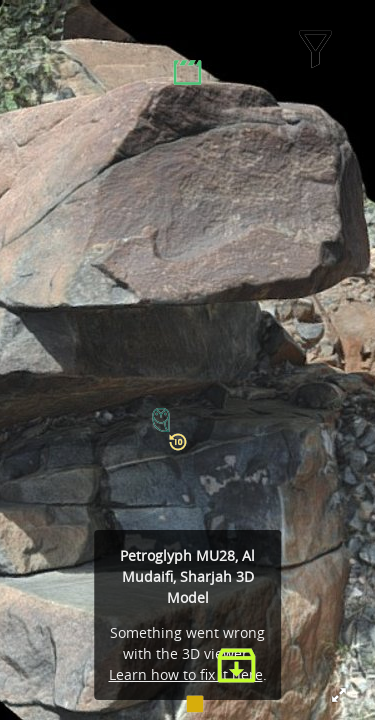  Describe the element at coordinates (187, 72) in the screenshot. I see `access video or film editing tools` at that location.